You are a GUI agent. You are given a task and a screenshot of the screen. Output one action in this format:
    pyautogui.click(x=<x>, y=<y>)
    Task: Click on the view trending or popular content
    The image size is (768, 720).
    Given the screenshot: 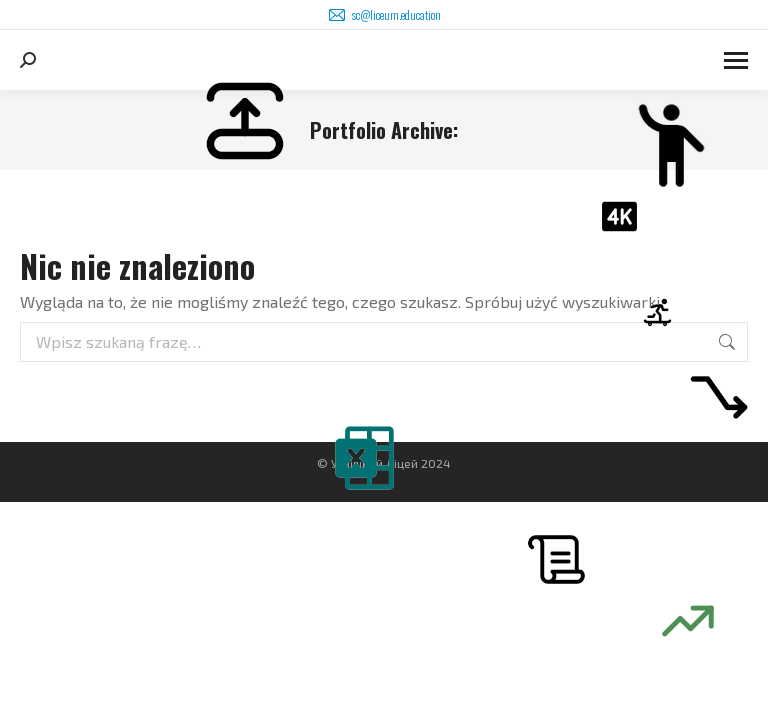 What is the action you would take?
    pyautogui.click(x=688, y=621)
    